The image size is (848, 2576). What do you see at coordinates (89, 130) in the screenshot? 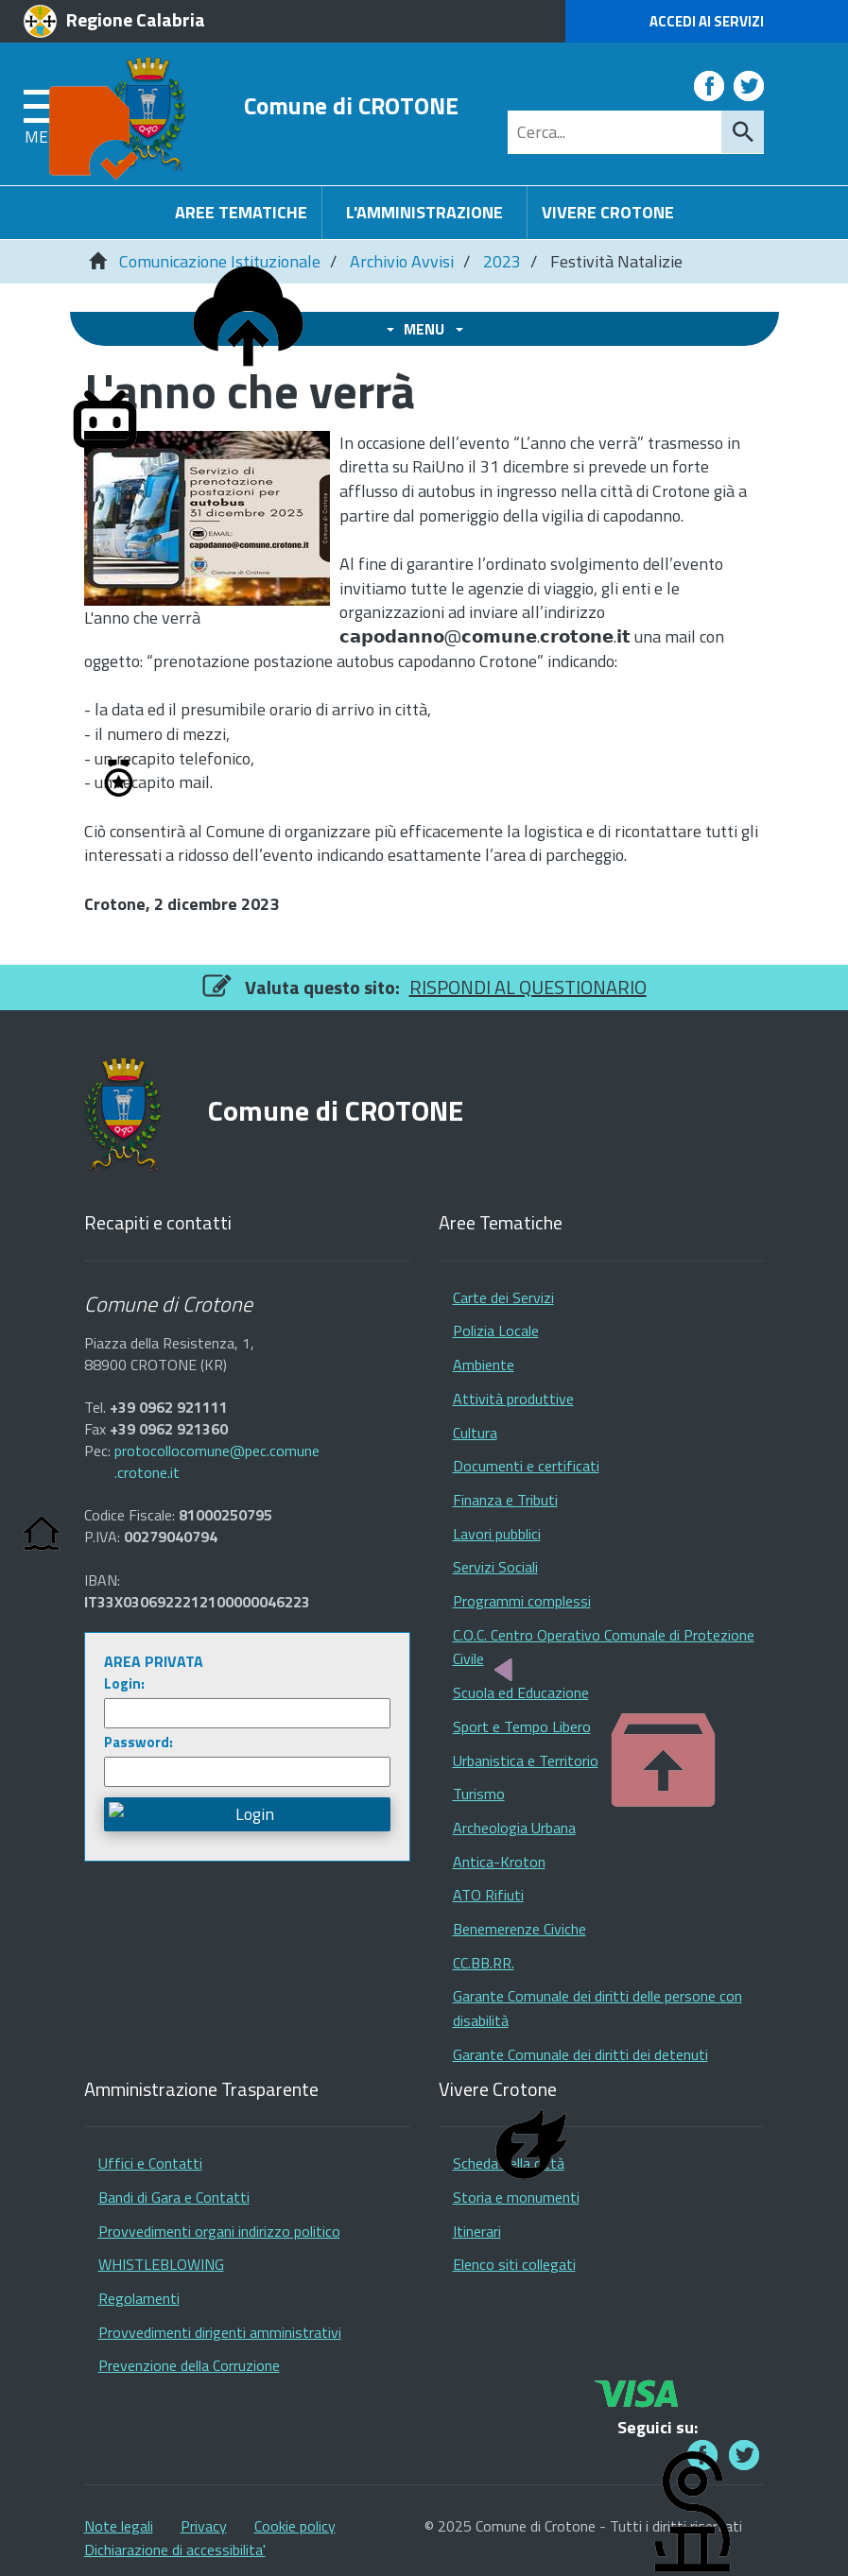
I see `file successfully uploaded or verified` at bounding box center [89, 130].